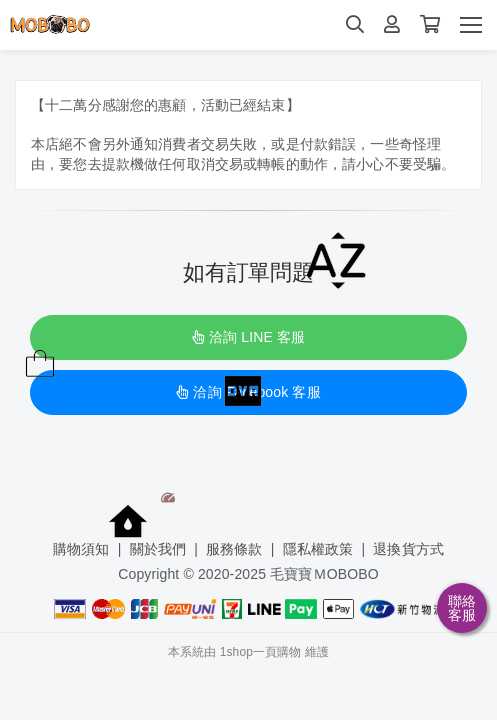 This screenshot has height=720, width=497. Describe the element at coordinates (168, 498) in the screenshot. I see `view speed or performance metrics` at that location.